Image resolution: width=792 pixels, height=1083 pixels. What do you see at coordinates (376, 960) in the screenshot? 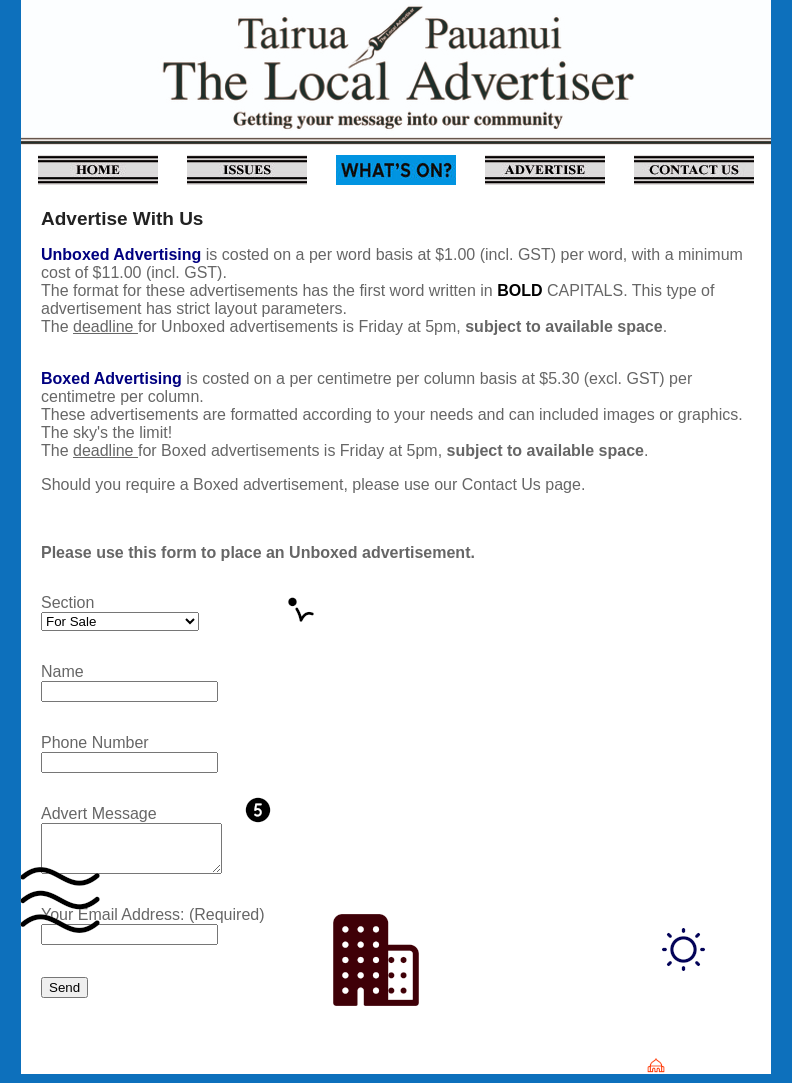
I see `view business or company information` at bounding box center [376, 960].